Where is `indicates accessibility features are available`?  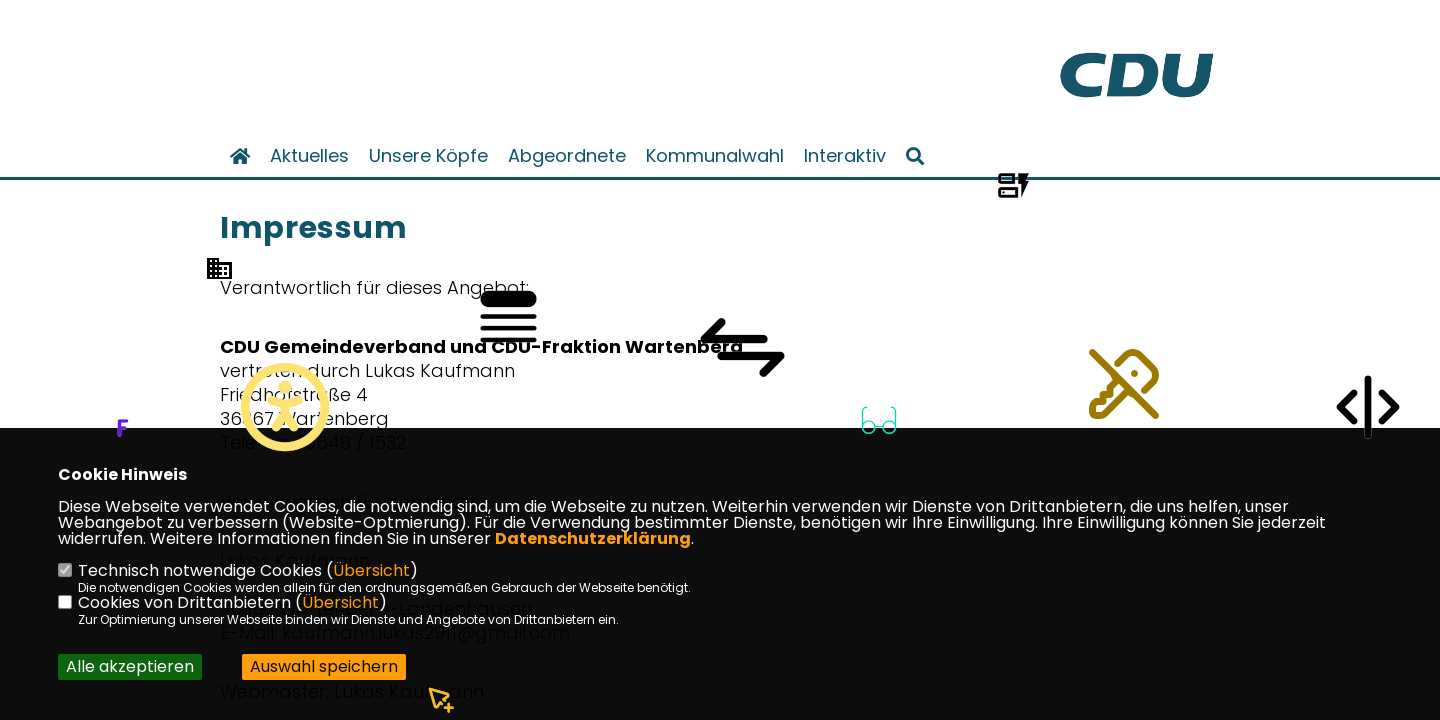 indicates accessibility features are available is located at coordinates (285, 407).